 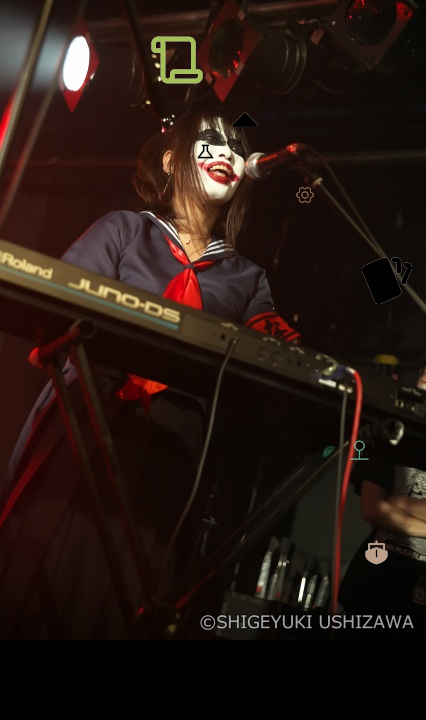 I want to click on view document or manuscript, so click(x=177, y=60).